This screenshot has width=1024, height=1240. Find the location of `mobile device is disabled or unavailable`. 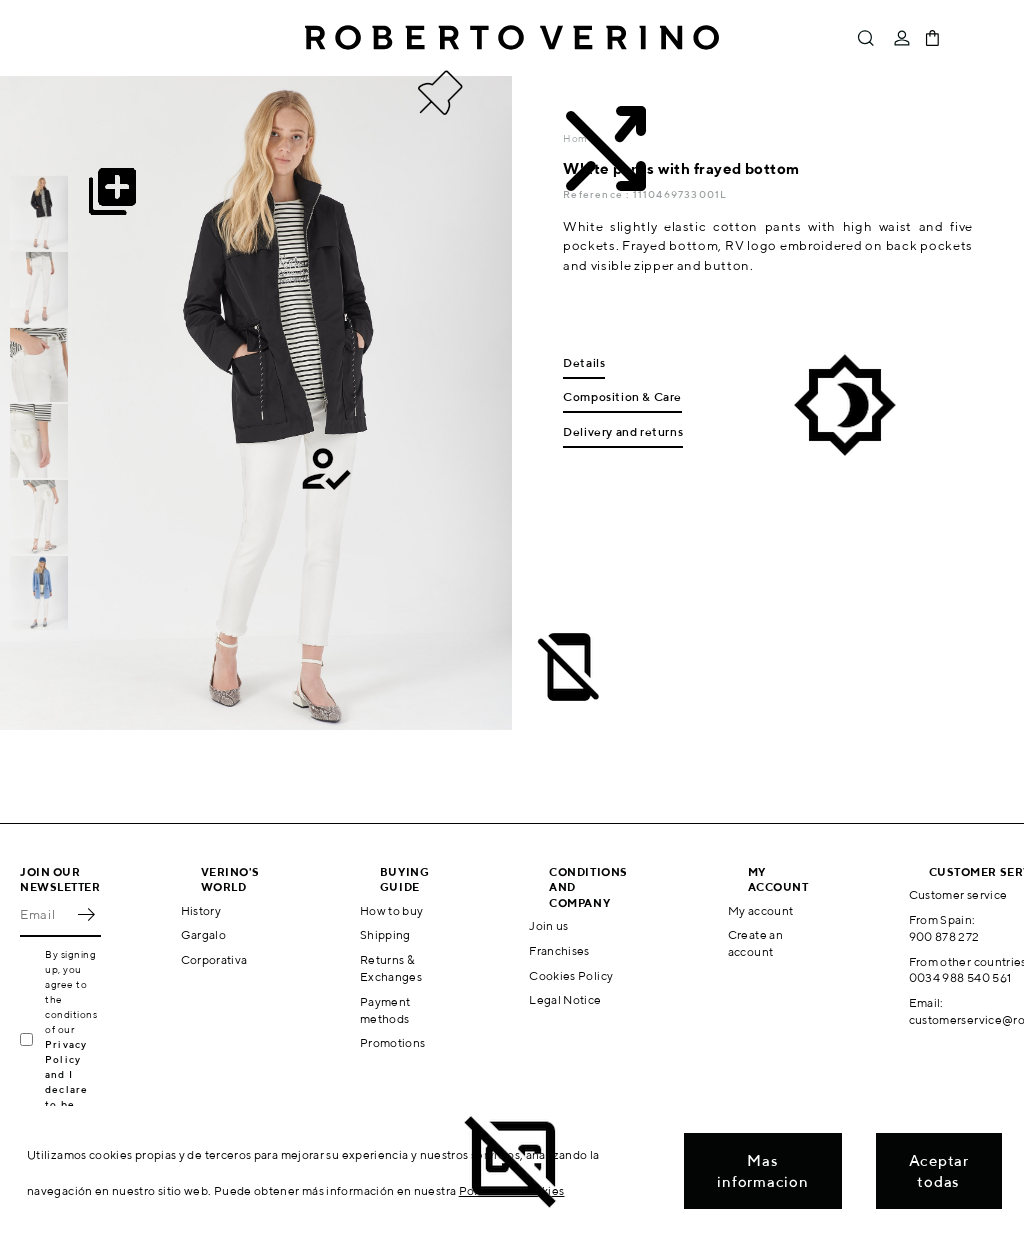

mobile device is disabled or unavailable is located at coordinates (569, 667).